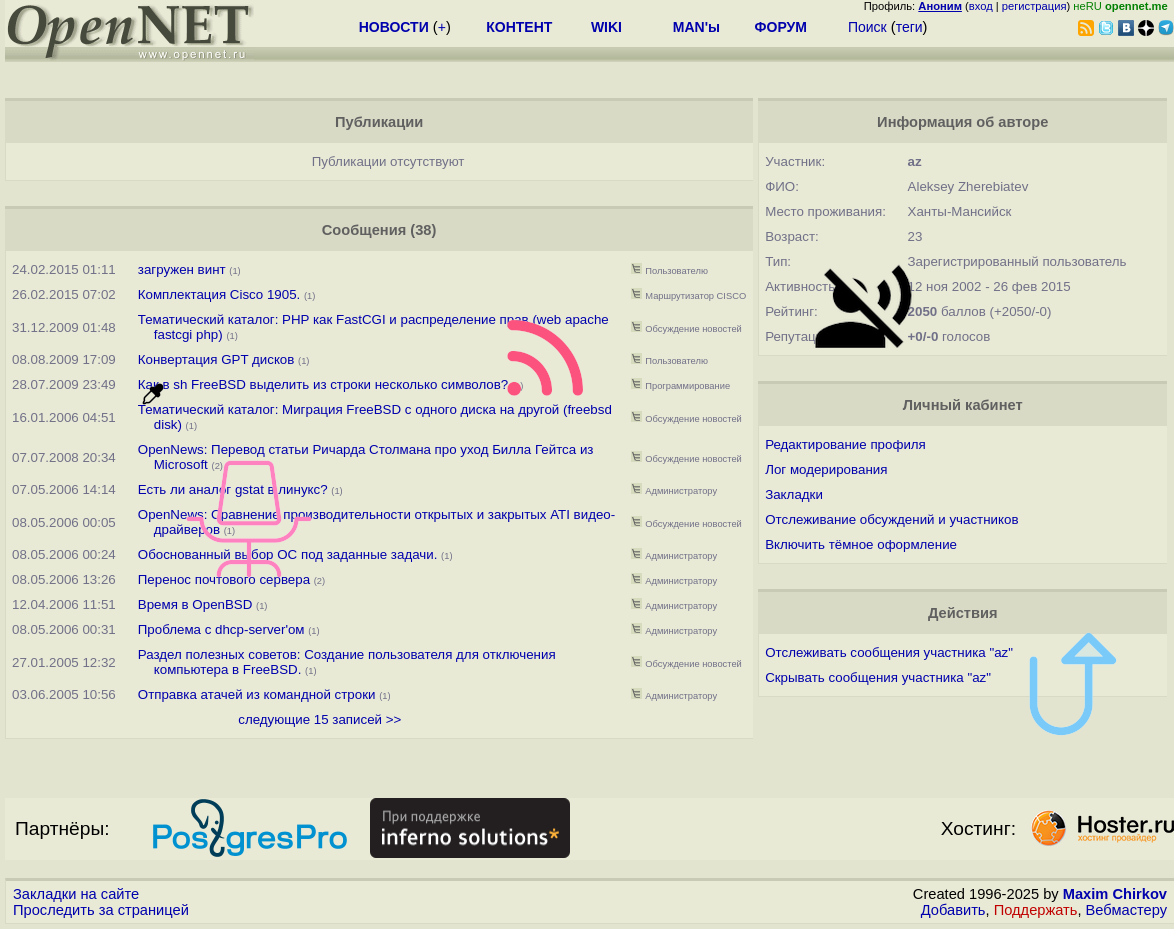  Describe the element at coordinates (153, 394) in the screenshot. I see `pick a color from the canvas` at that location.